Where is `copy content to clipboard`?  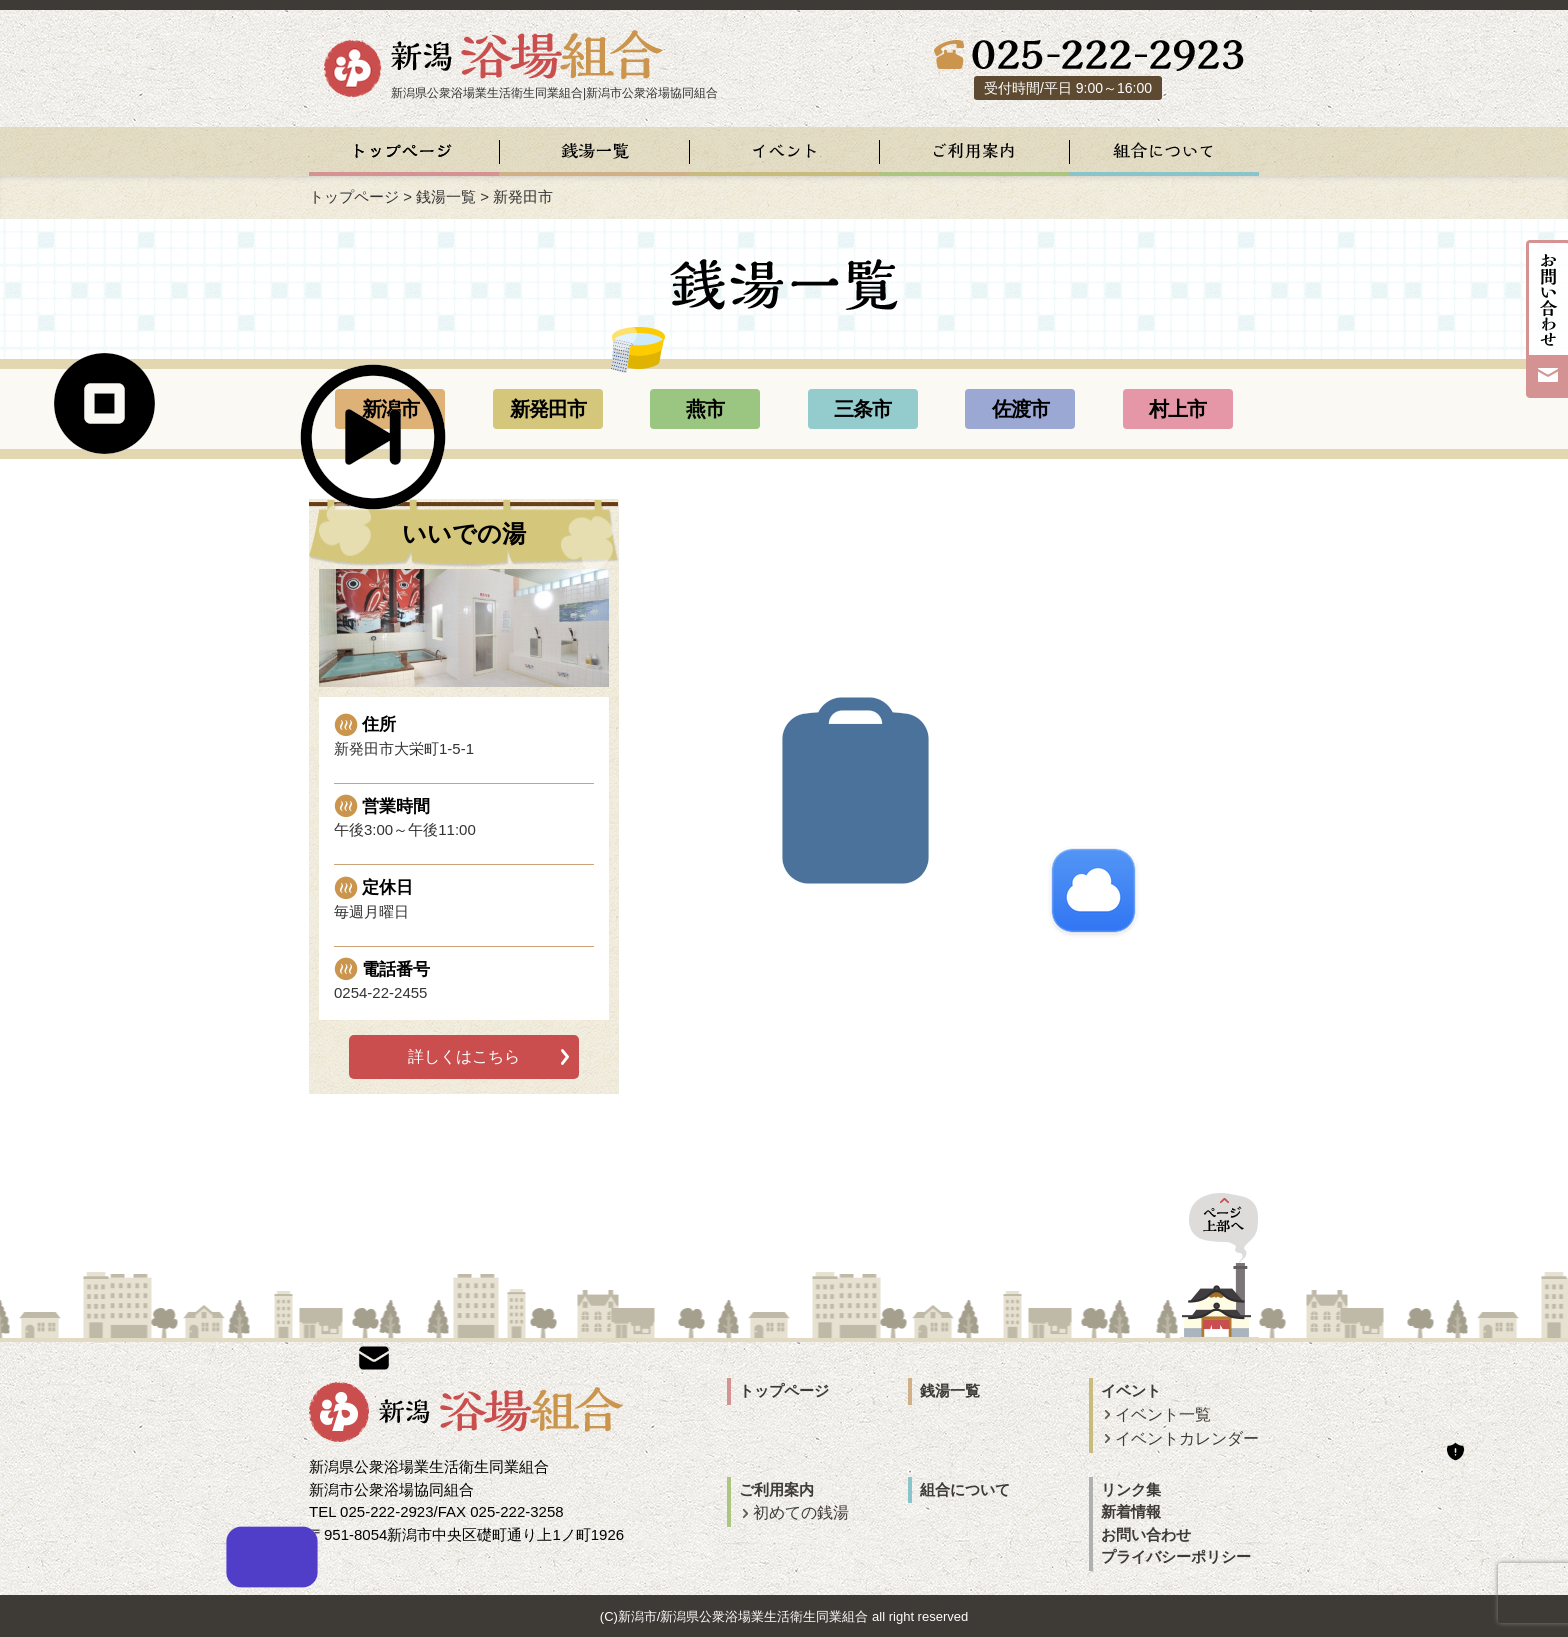 copy content to clipboard is located at coordinates (855, 790).